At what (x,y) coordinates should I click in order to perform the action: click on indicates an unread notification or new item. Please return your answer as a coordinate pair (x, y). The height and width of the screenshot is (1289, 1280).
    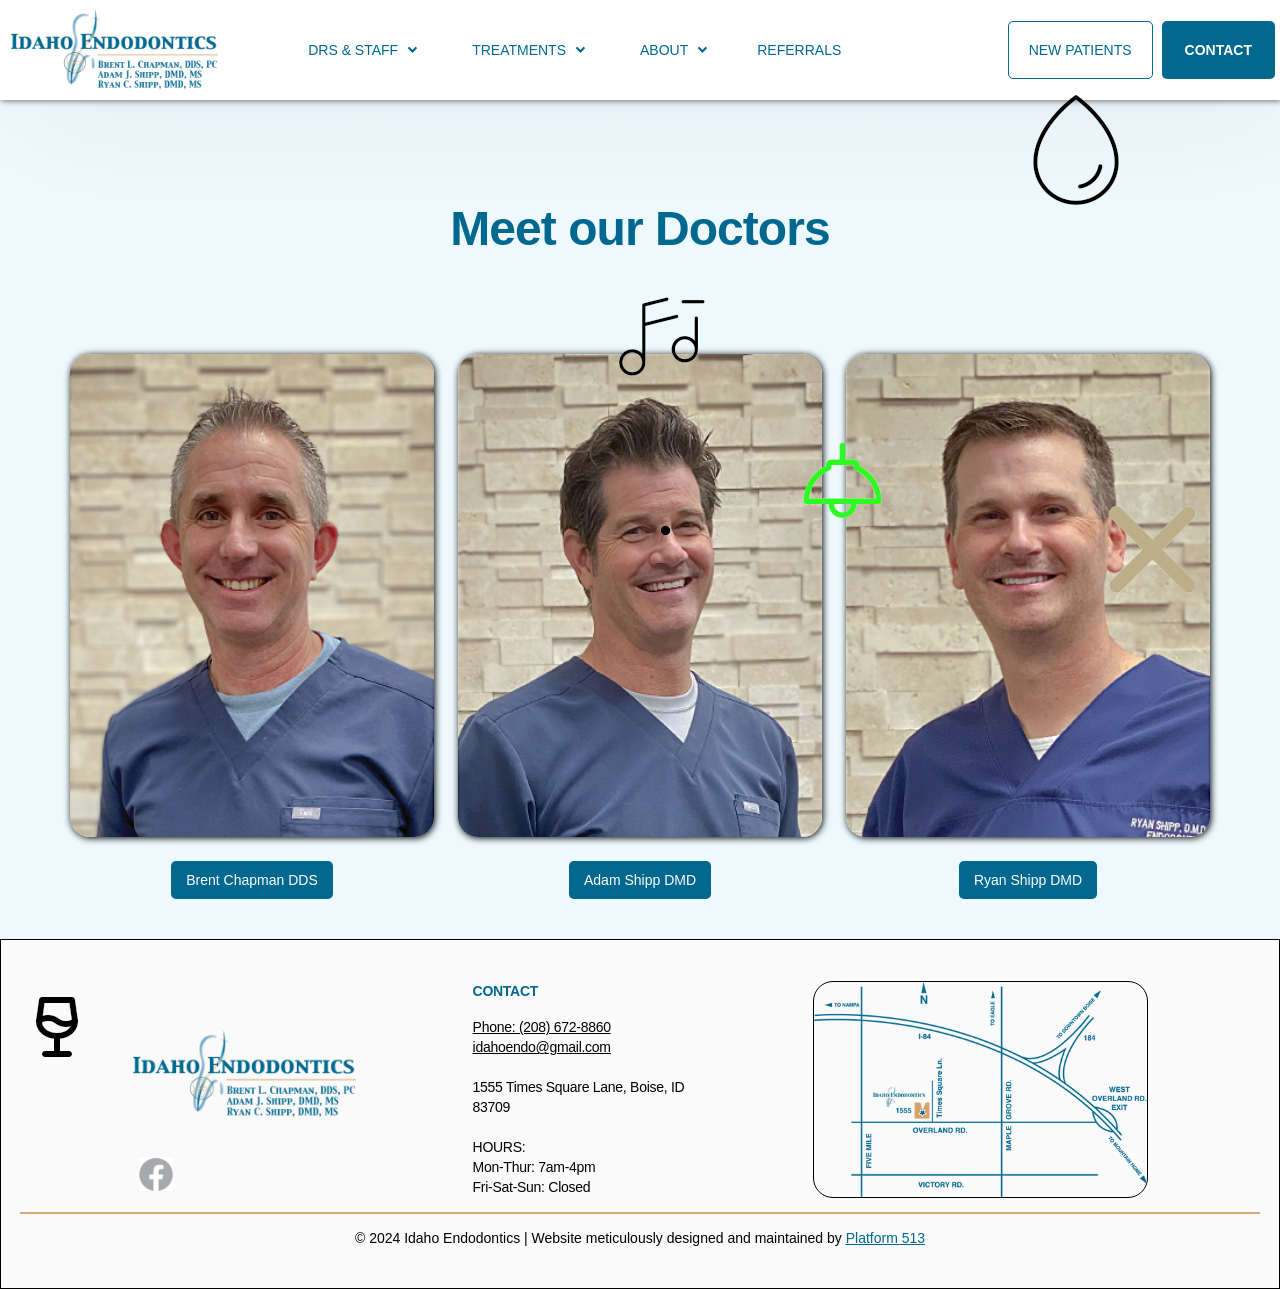
    Looking at the image, I should click on (665, 530).